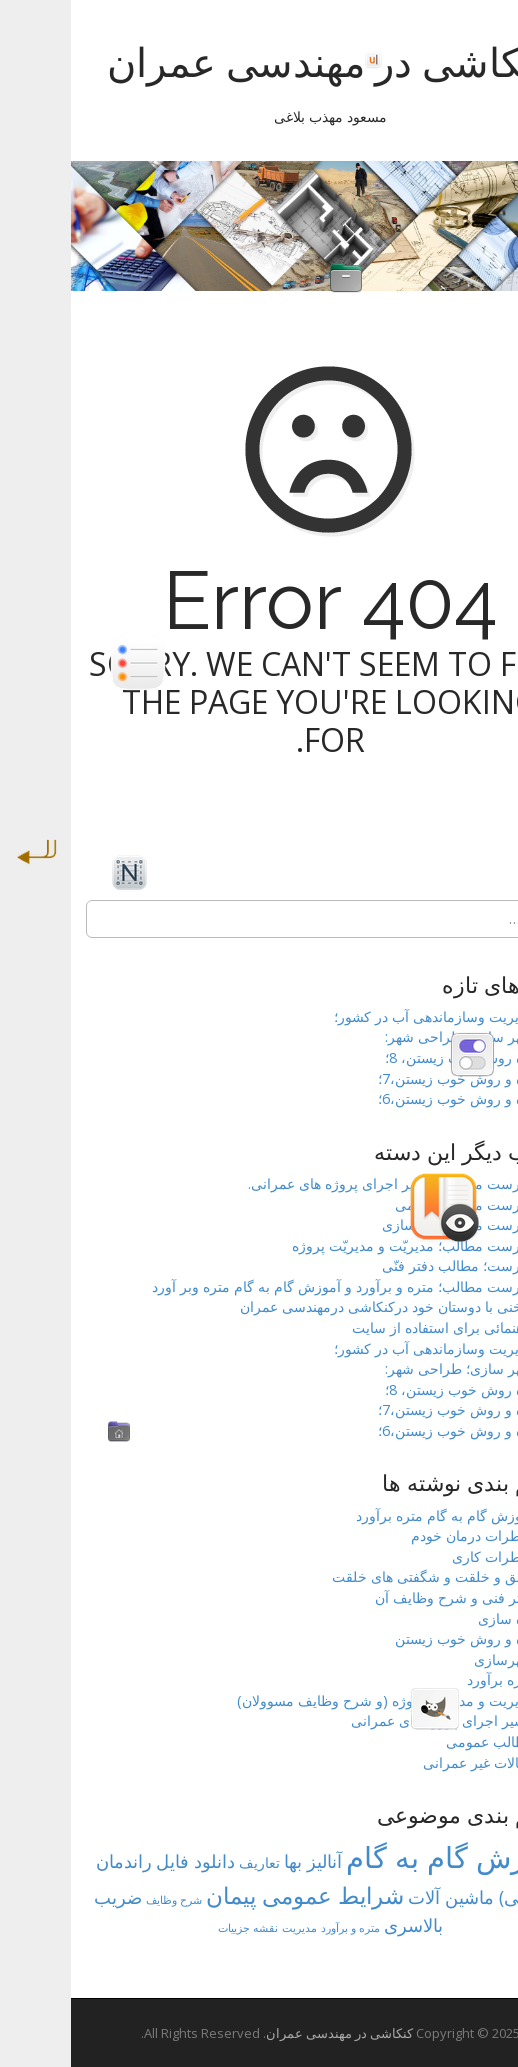 Image resolution: width=518 pixels, height=2067 pixels. Describe the element at coordinates (346, 277) in the screenshot. I see `open the file manager application` at that location.